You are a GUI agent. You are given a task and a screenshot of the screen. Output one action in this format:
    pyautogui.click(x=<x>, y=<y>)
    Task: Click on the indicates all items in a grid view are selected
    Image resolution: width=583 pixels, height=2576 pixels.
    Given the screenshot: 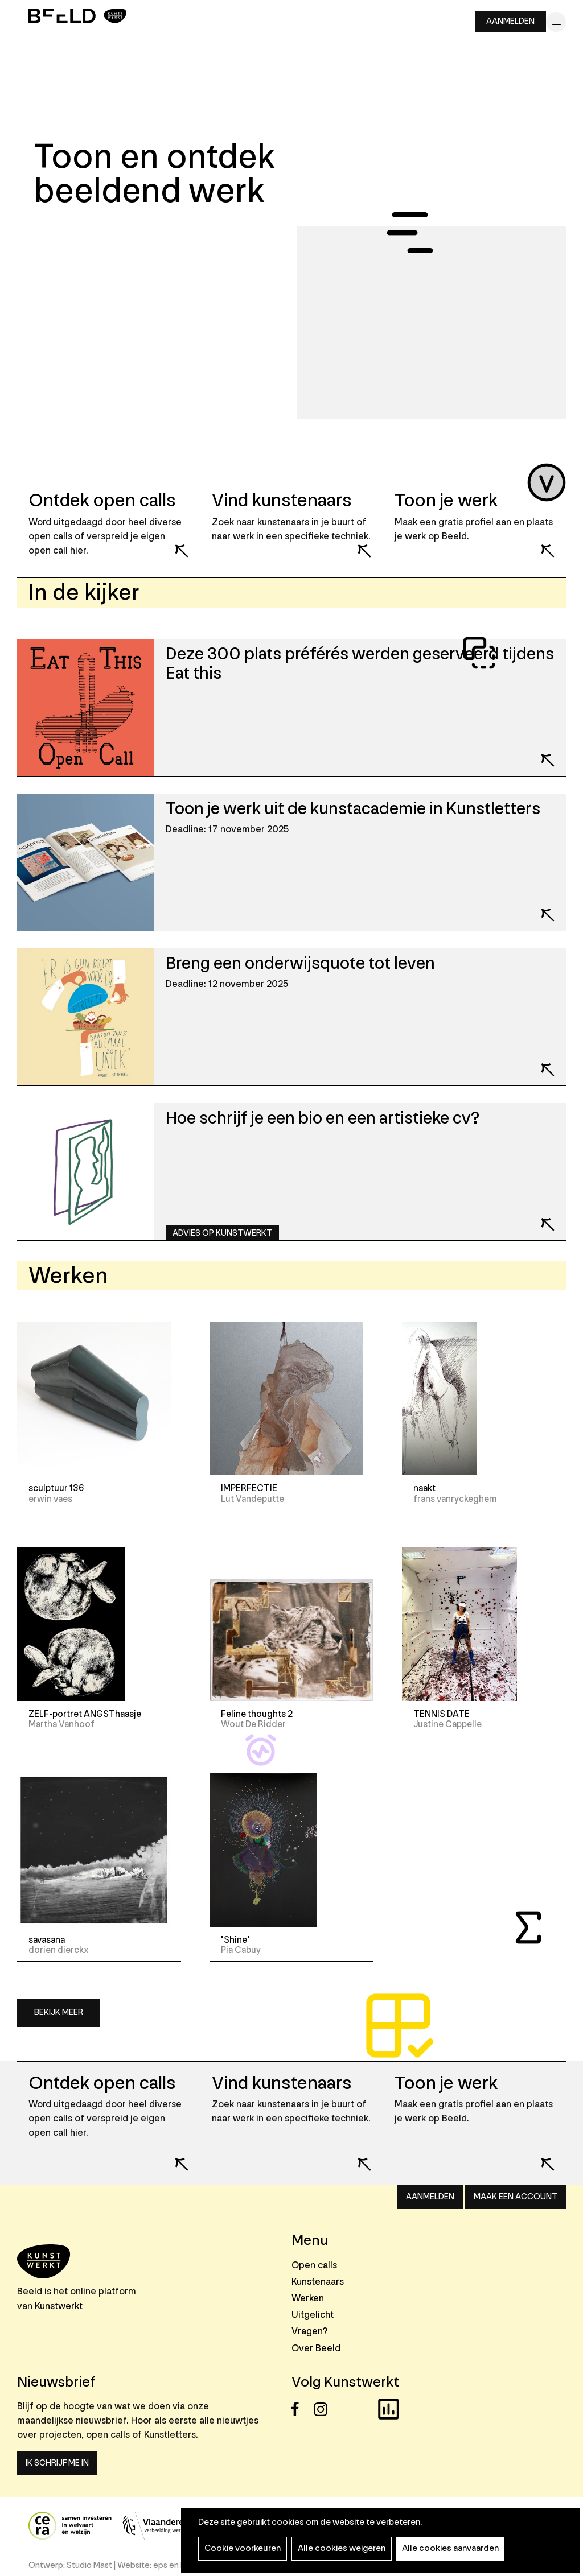 What is the action you would take?
    pyautogui.click(x=398, y=2025)
    